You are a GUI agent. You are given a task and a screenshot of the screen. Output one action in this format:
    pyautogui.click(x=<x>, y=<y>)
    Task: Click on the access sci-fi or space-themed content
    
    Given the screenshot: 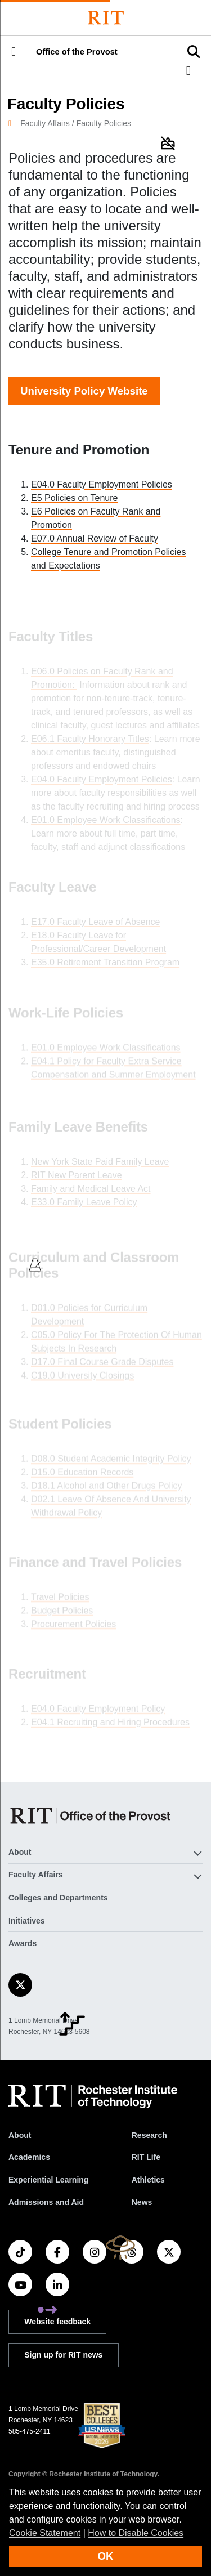 What is the action you would take?
    pyautogui.click(x=120, y=2247)
    